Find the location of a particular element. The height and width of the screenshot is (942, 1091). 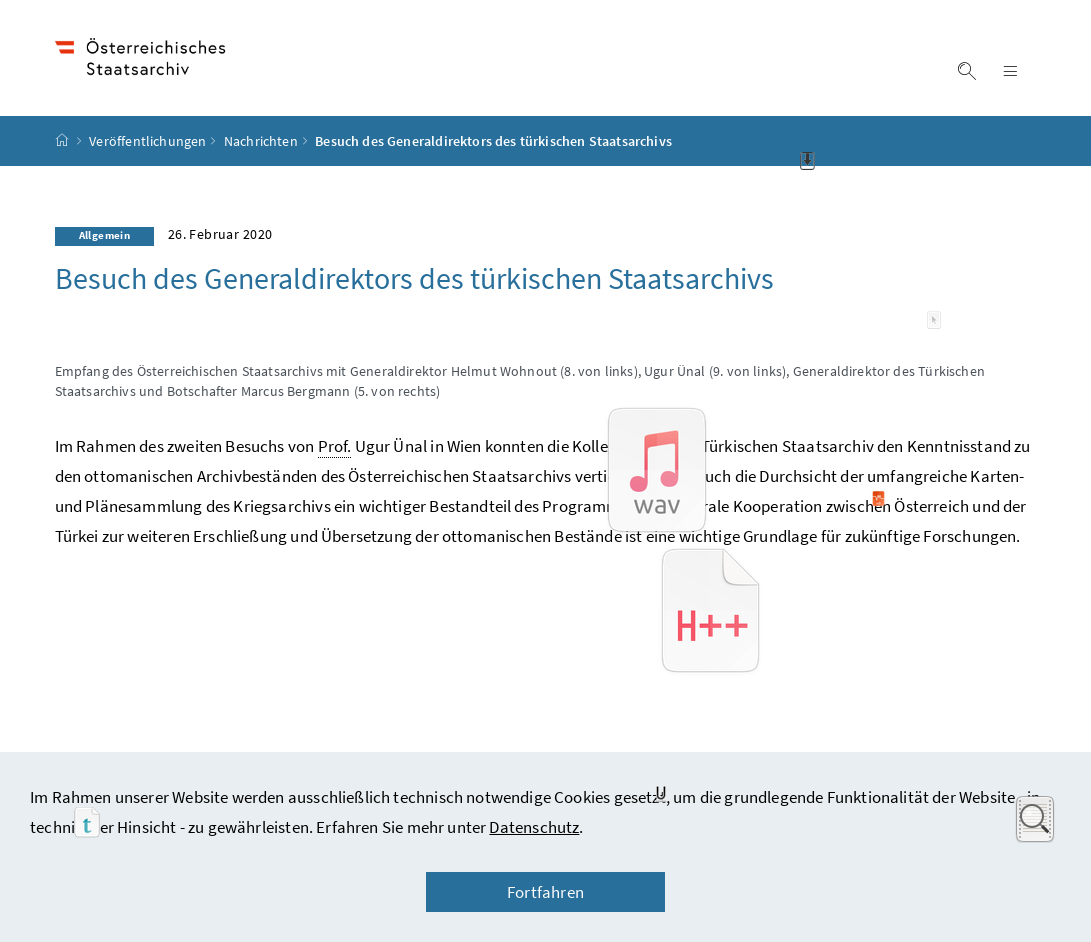

cursor image file type is located at coordinates (934, 320).